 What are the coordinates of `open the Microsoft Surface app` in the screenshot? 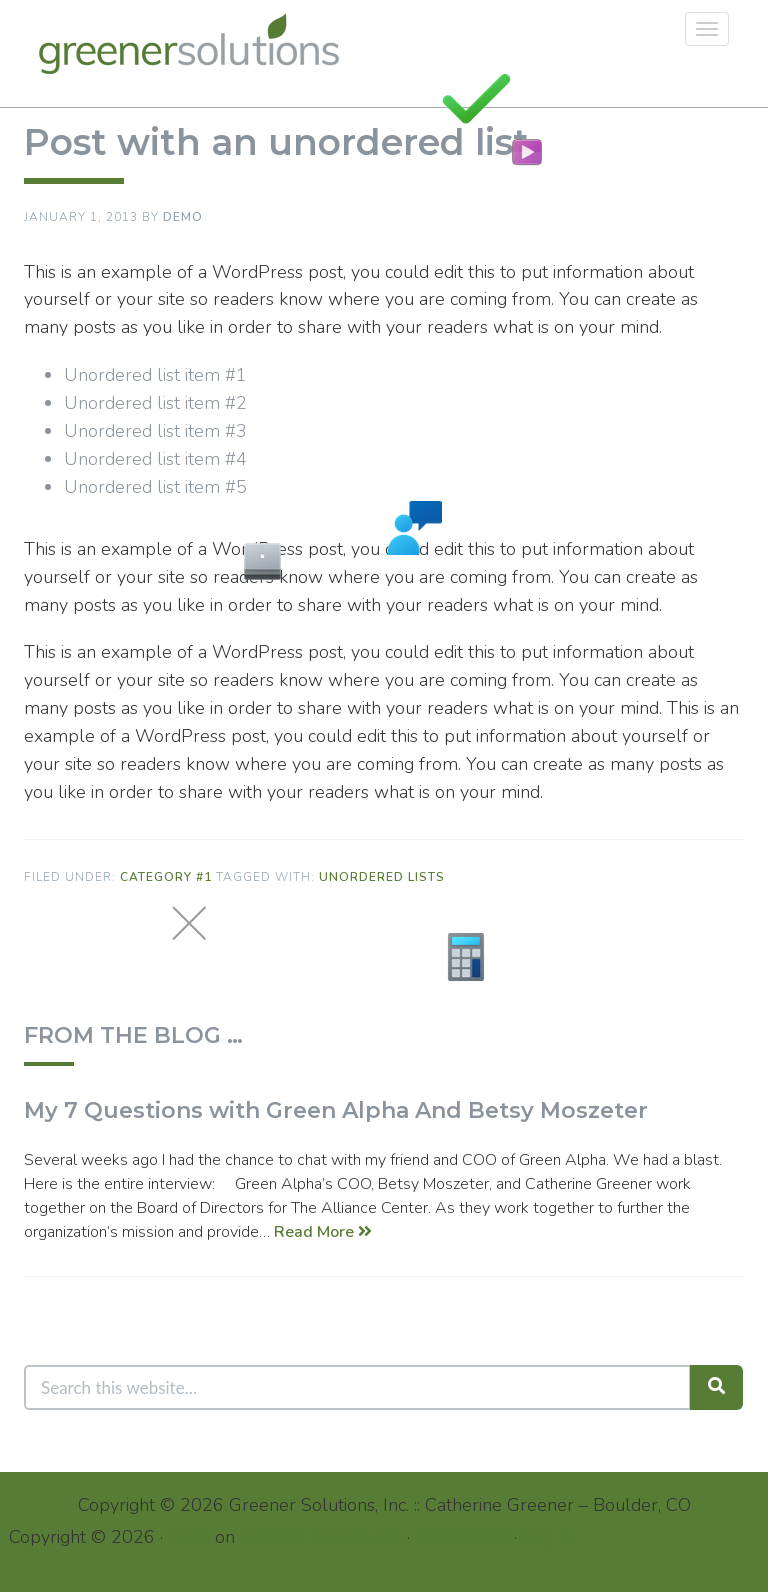 It's located at (262, 561).